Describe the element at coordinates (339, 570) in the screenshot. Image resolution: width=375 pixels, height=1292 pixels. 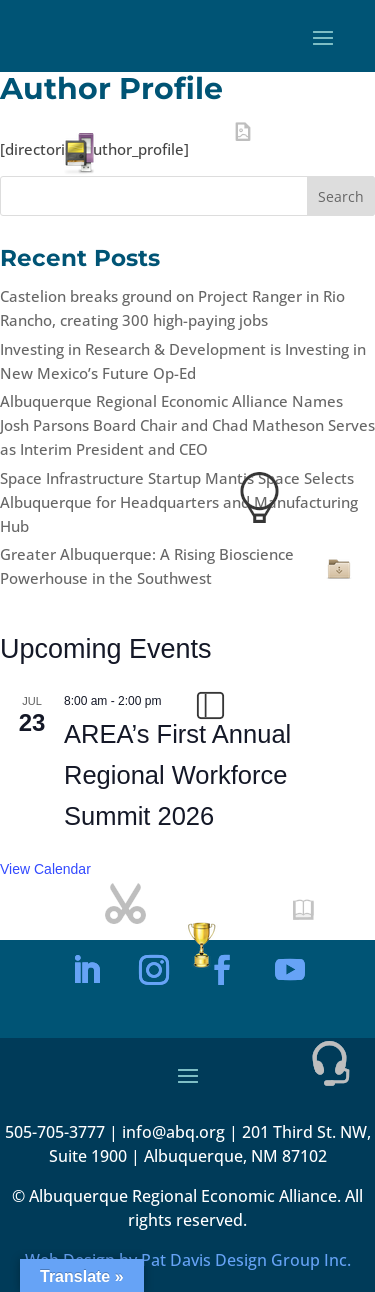
I see `access your downloads folder` at that location.